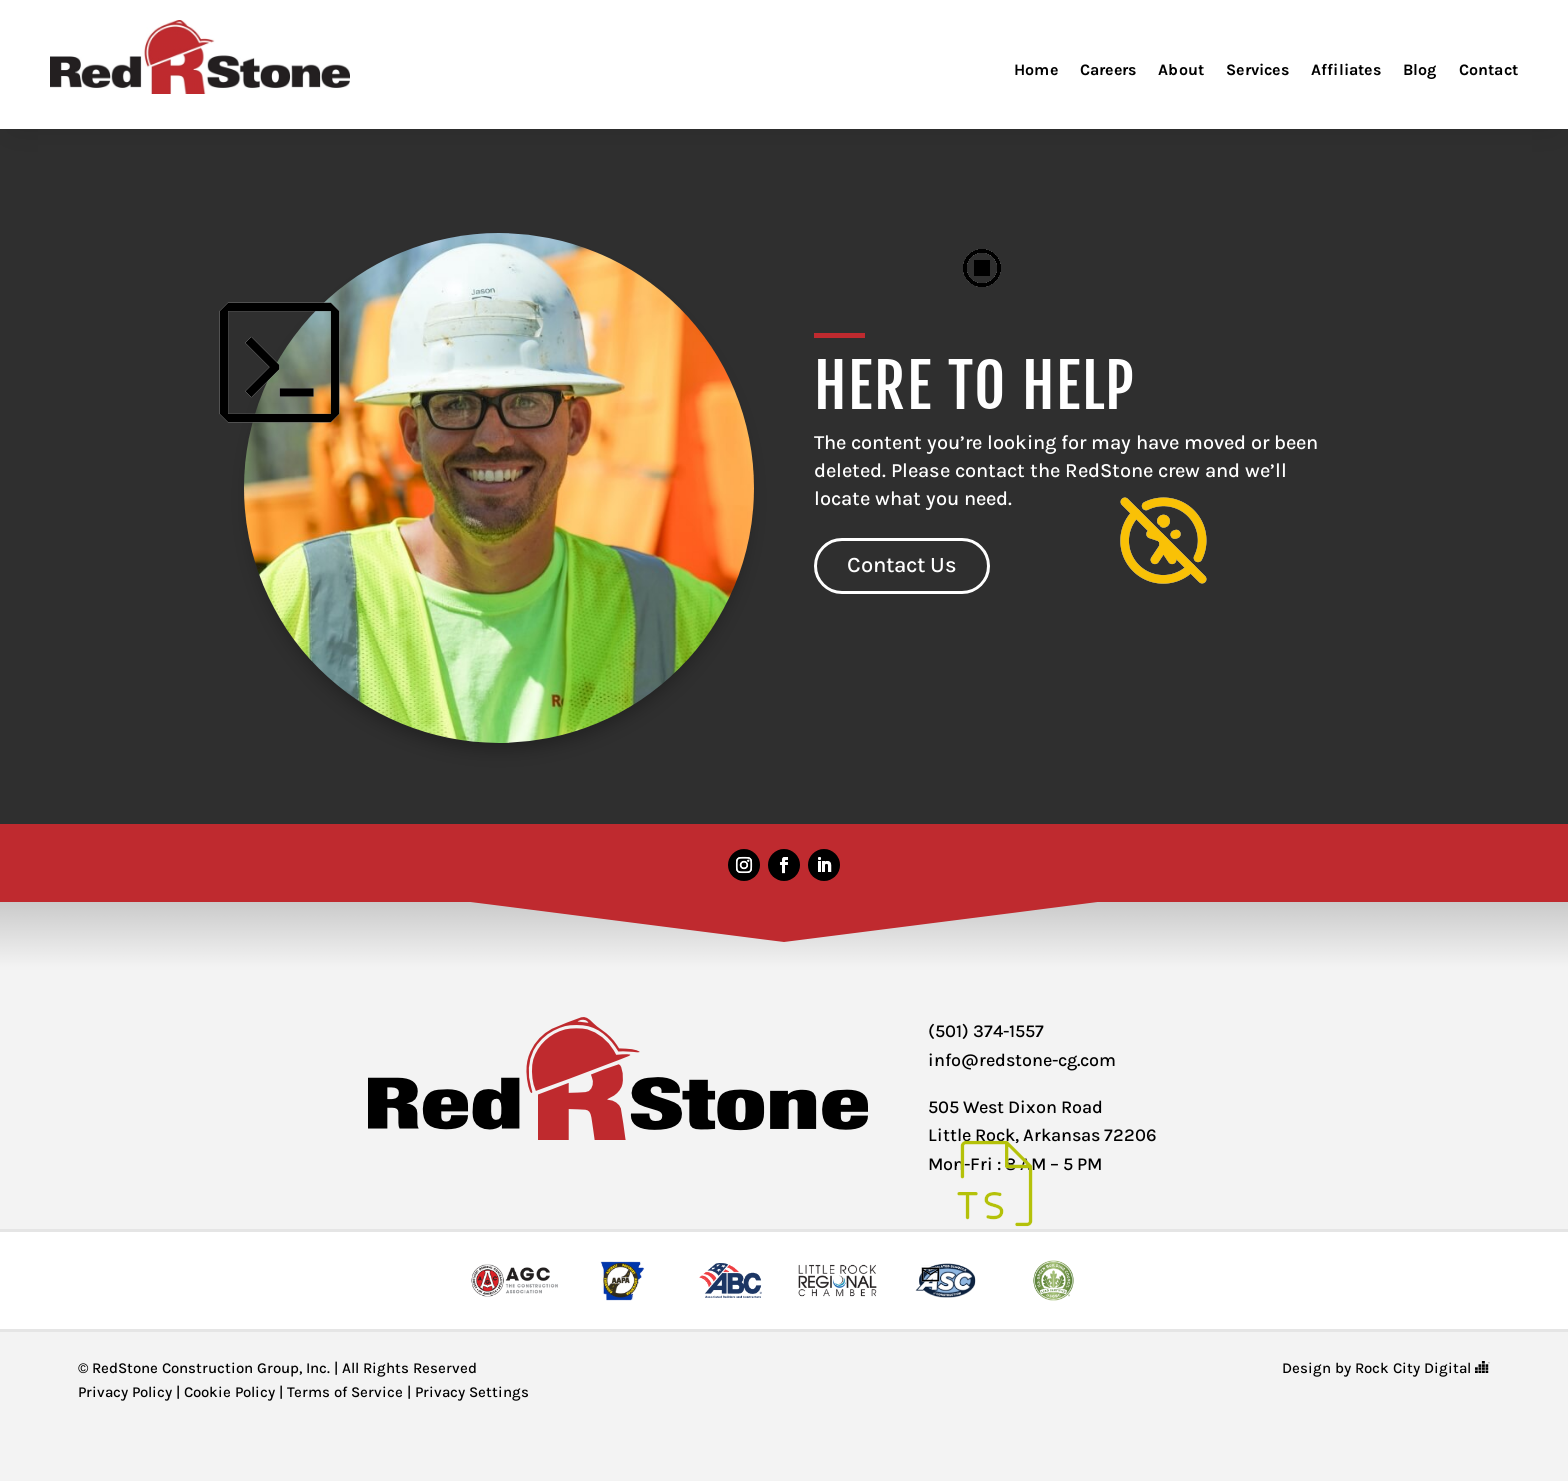 Image resolution: width=1568 pixels, height=1481 pixels. I want to click on stop media playback, so click(982, 268).